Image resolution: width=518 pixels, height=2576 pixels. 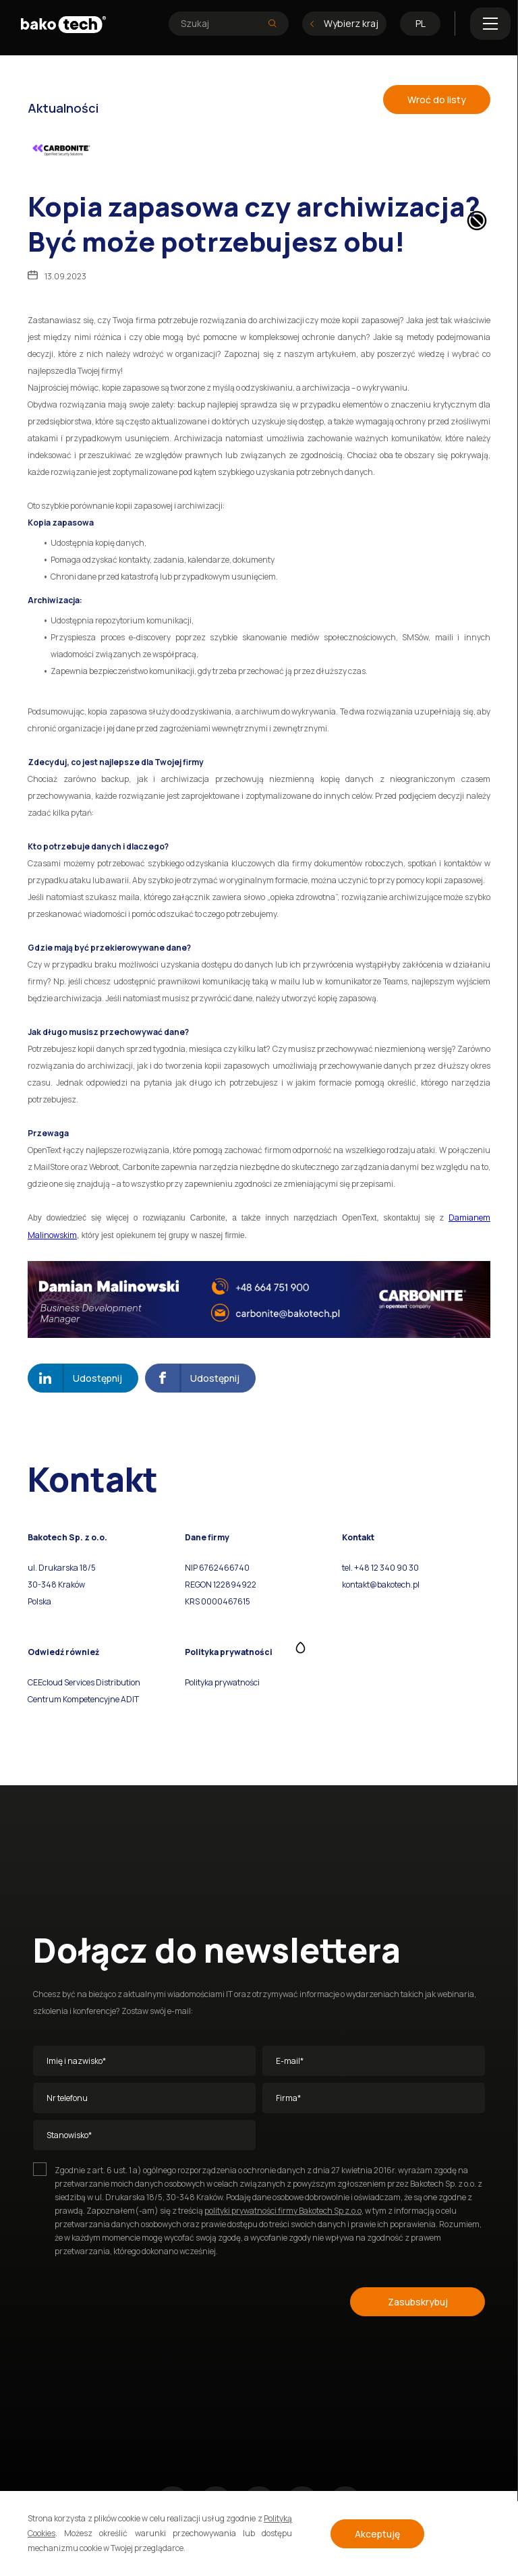 What do you see at coordinates (477, 221) in the screenshot?
I see `indicates a blocked or prohibited action` at bounding box center [477, 221].